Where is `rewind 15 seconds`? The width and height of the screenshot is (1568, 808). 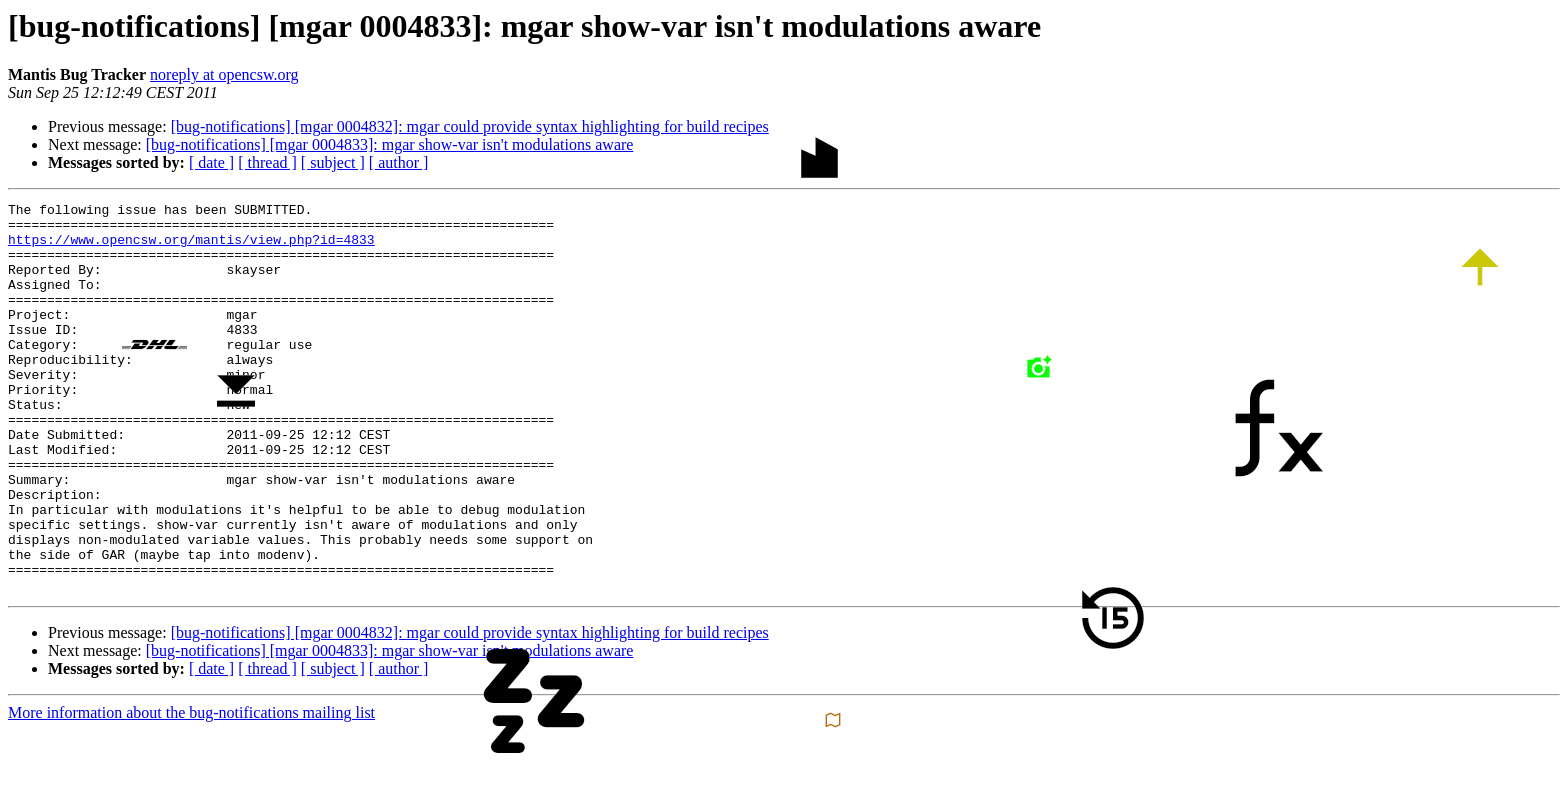
rewind 15 seconds is located at coordinates (1113, 618).